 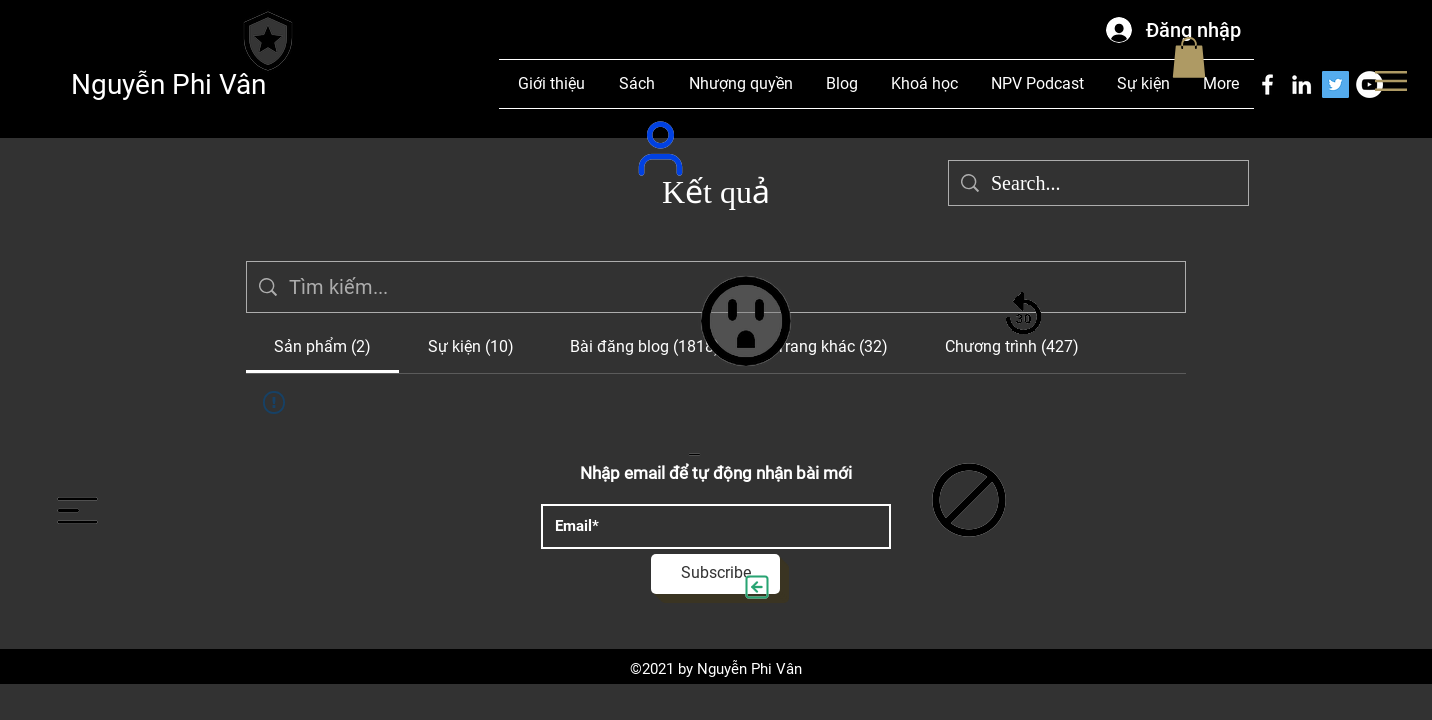 What do you see at coordinates (746, 321) in the screenshot?
I see `indicates power outlet or electrical socket availability` at bounding box center [746, 321].